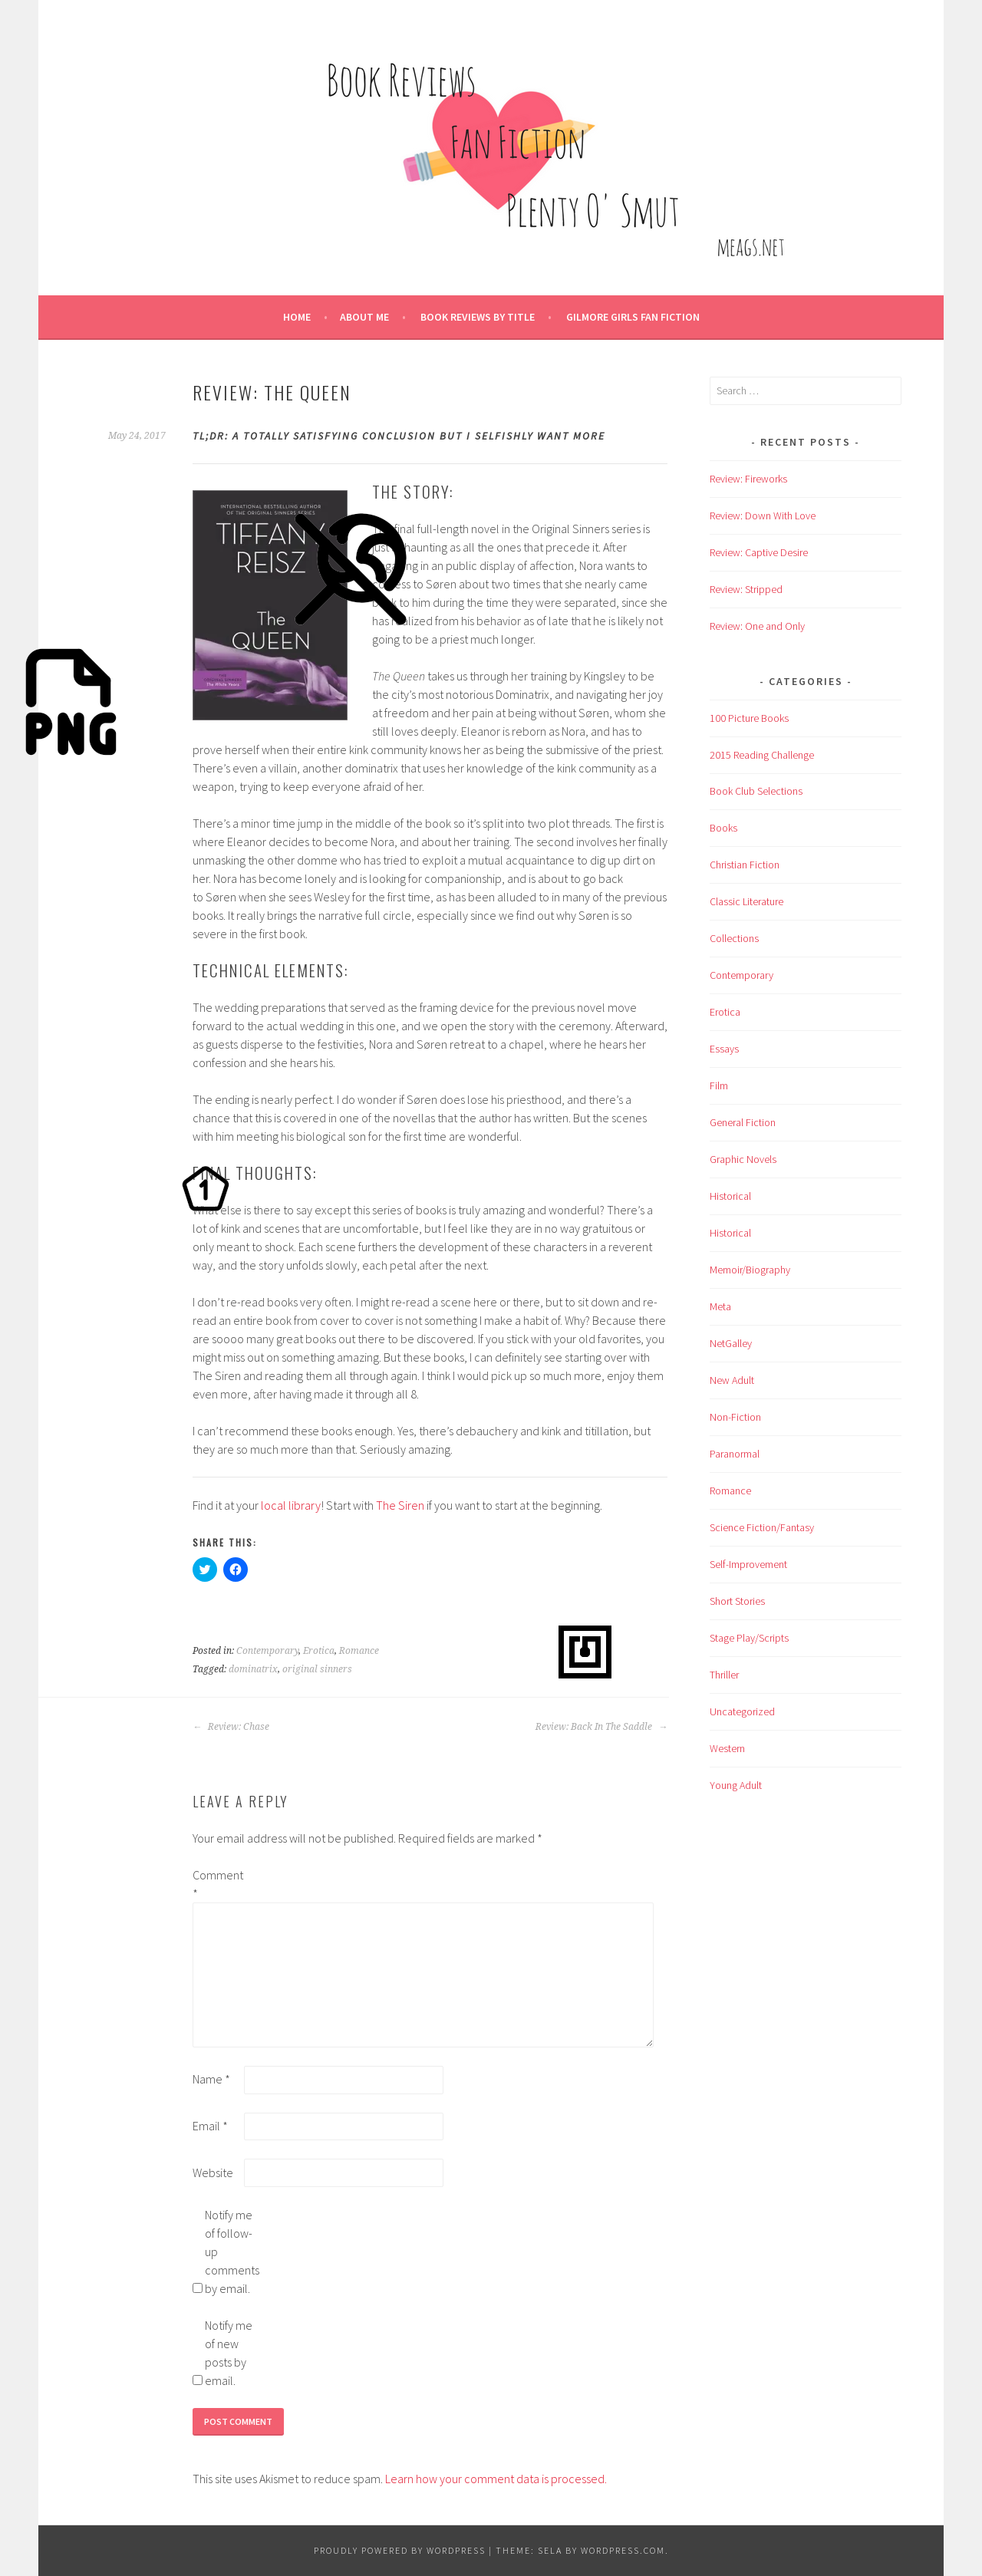 This screenshot has height=2576, width=982. I want to click on tap to enable nfc connectivity, so click(585, 1652).